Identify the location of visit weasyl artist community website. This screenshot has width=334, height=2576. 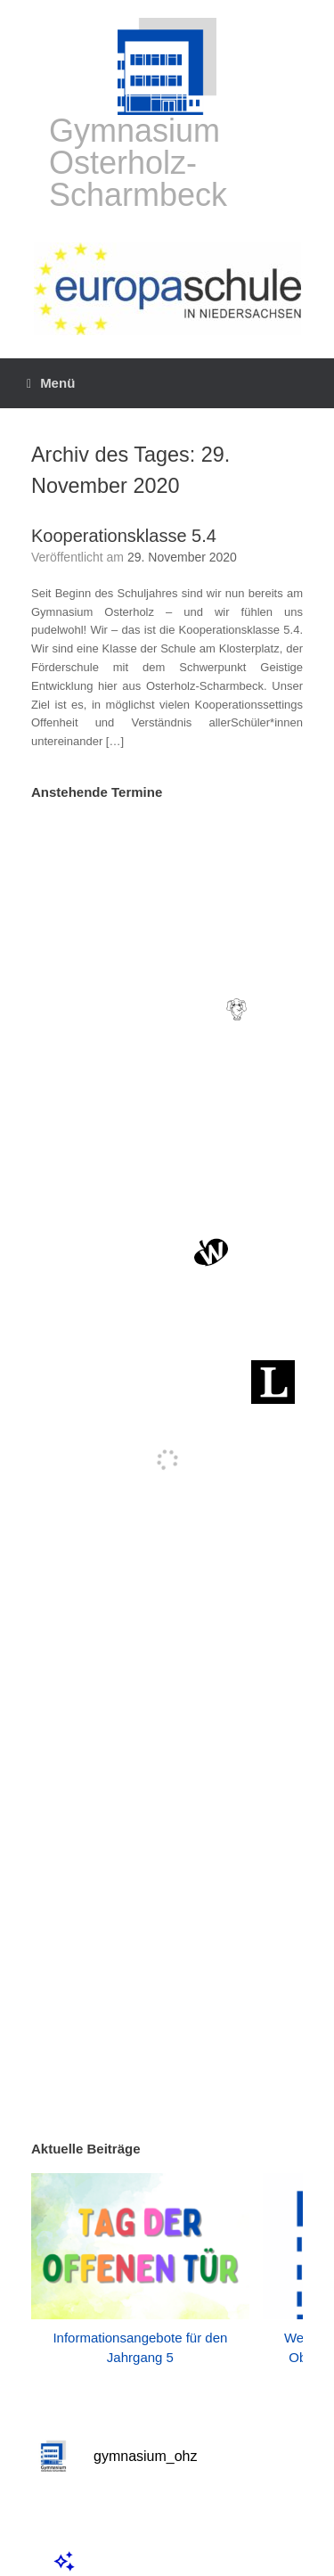
(211, 1252).